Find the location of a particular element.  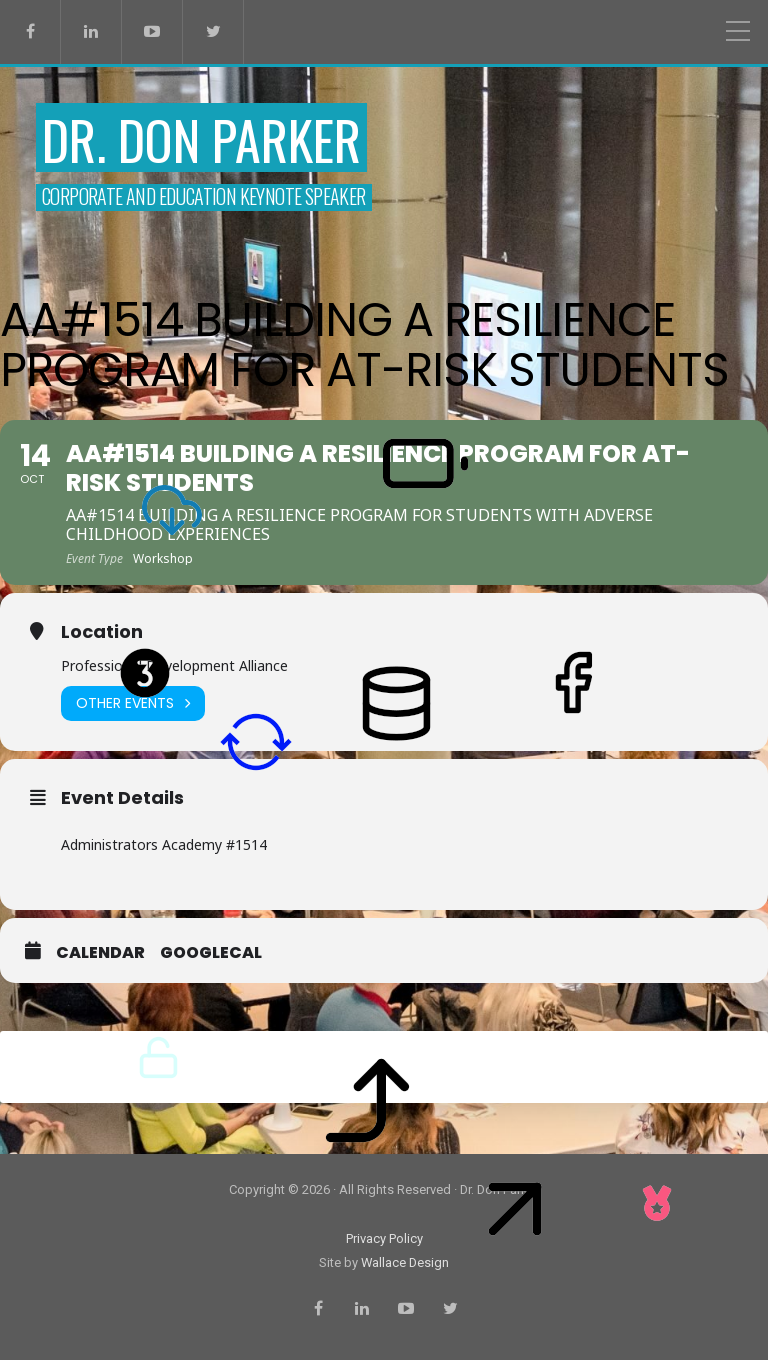

unlock a secured item or feature is located at coordinates (158, 1057).